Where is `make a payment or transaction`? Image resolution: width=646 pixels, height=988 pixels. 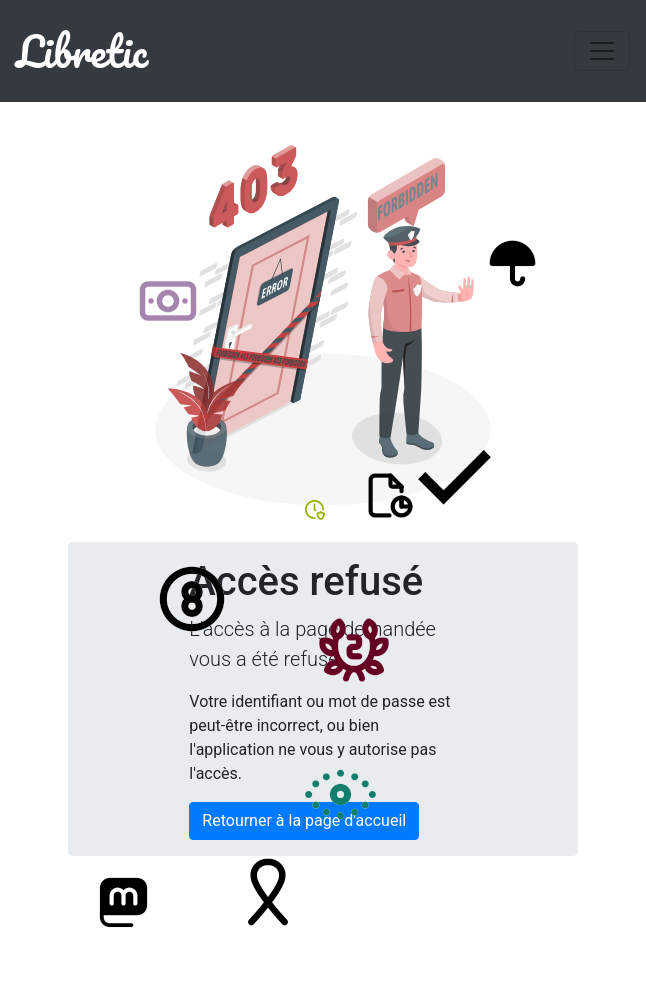
make a payment or transaction is located at coordinates (168, 301).